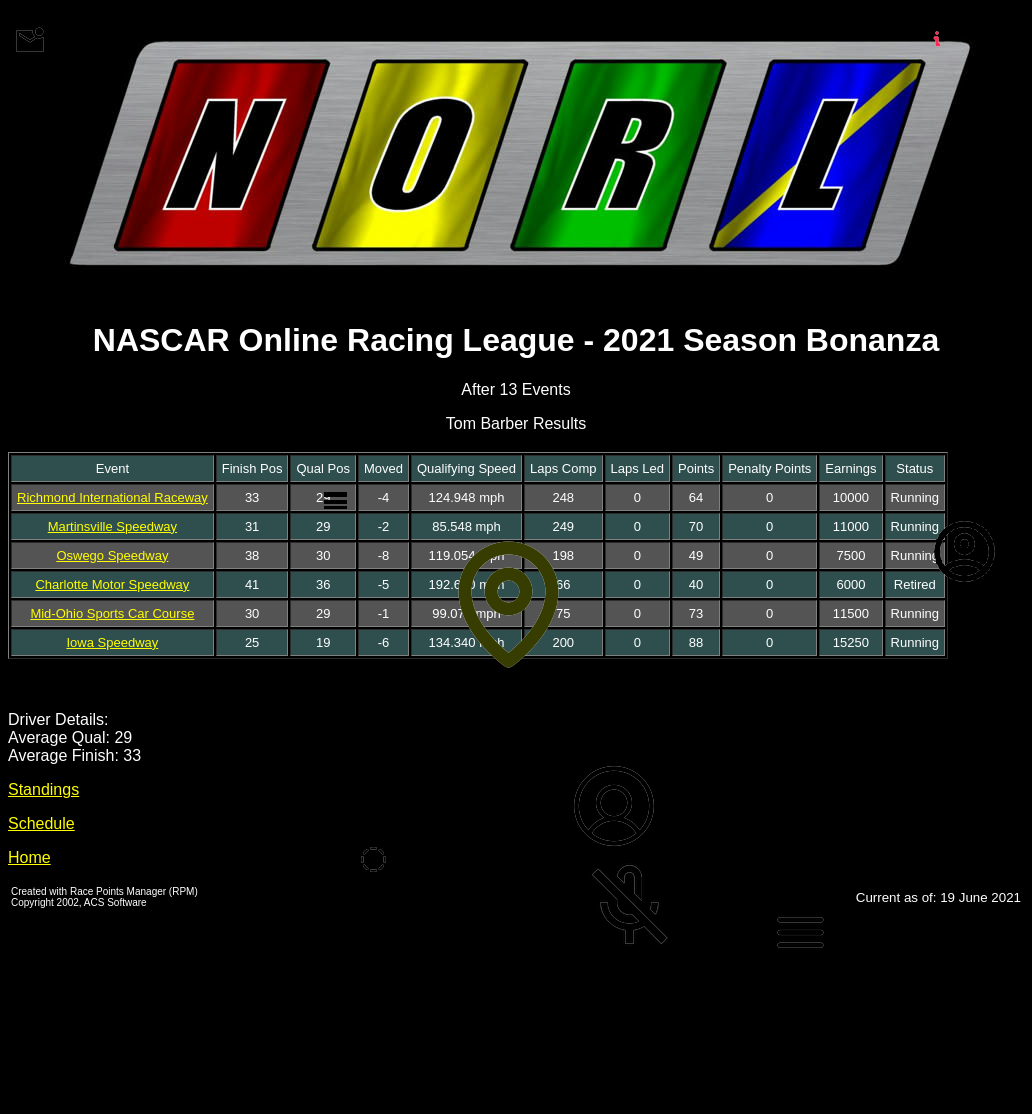 Image resolution: width=1032 pixels, height=1114 pixels. I want to click on mute your microphone, so click(629, 906).